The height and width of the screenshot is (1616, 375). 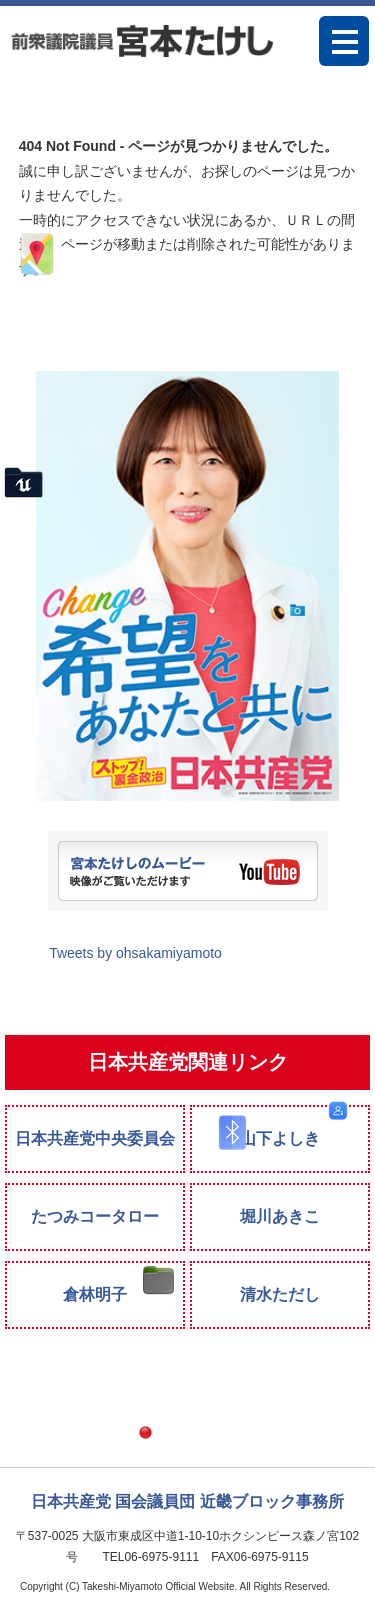 I want to click on open a GPX file containing GPS route data, so click(x=37, y=254).